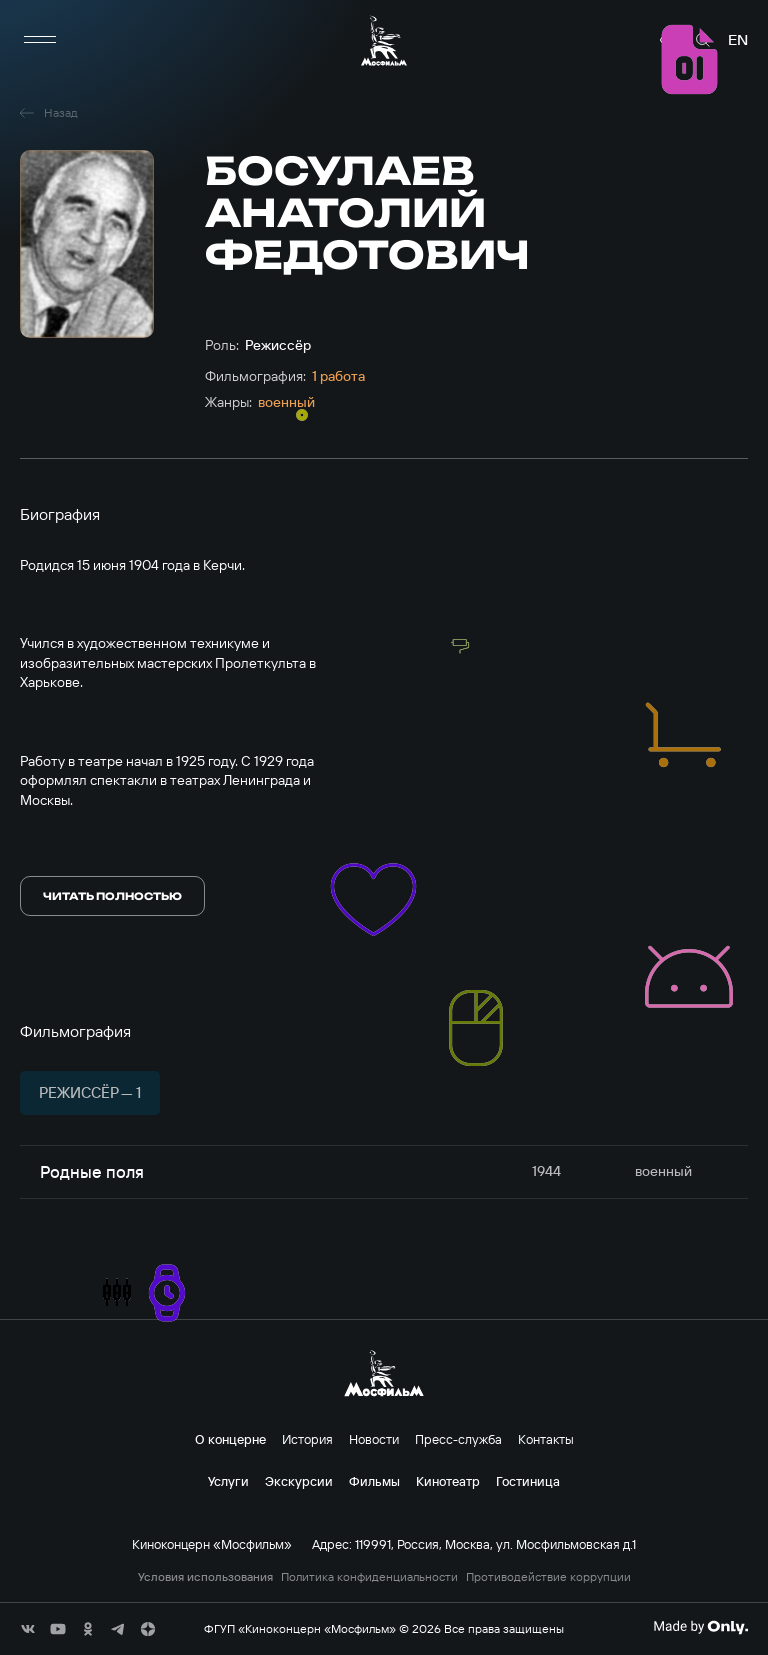 The width and height of the screenshot is (768, 1655). I want to click on right-click action indicator, so click(476, 1028).